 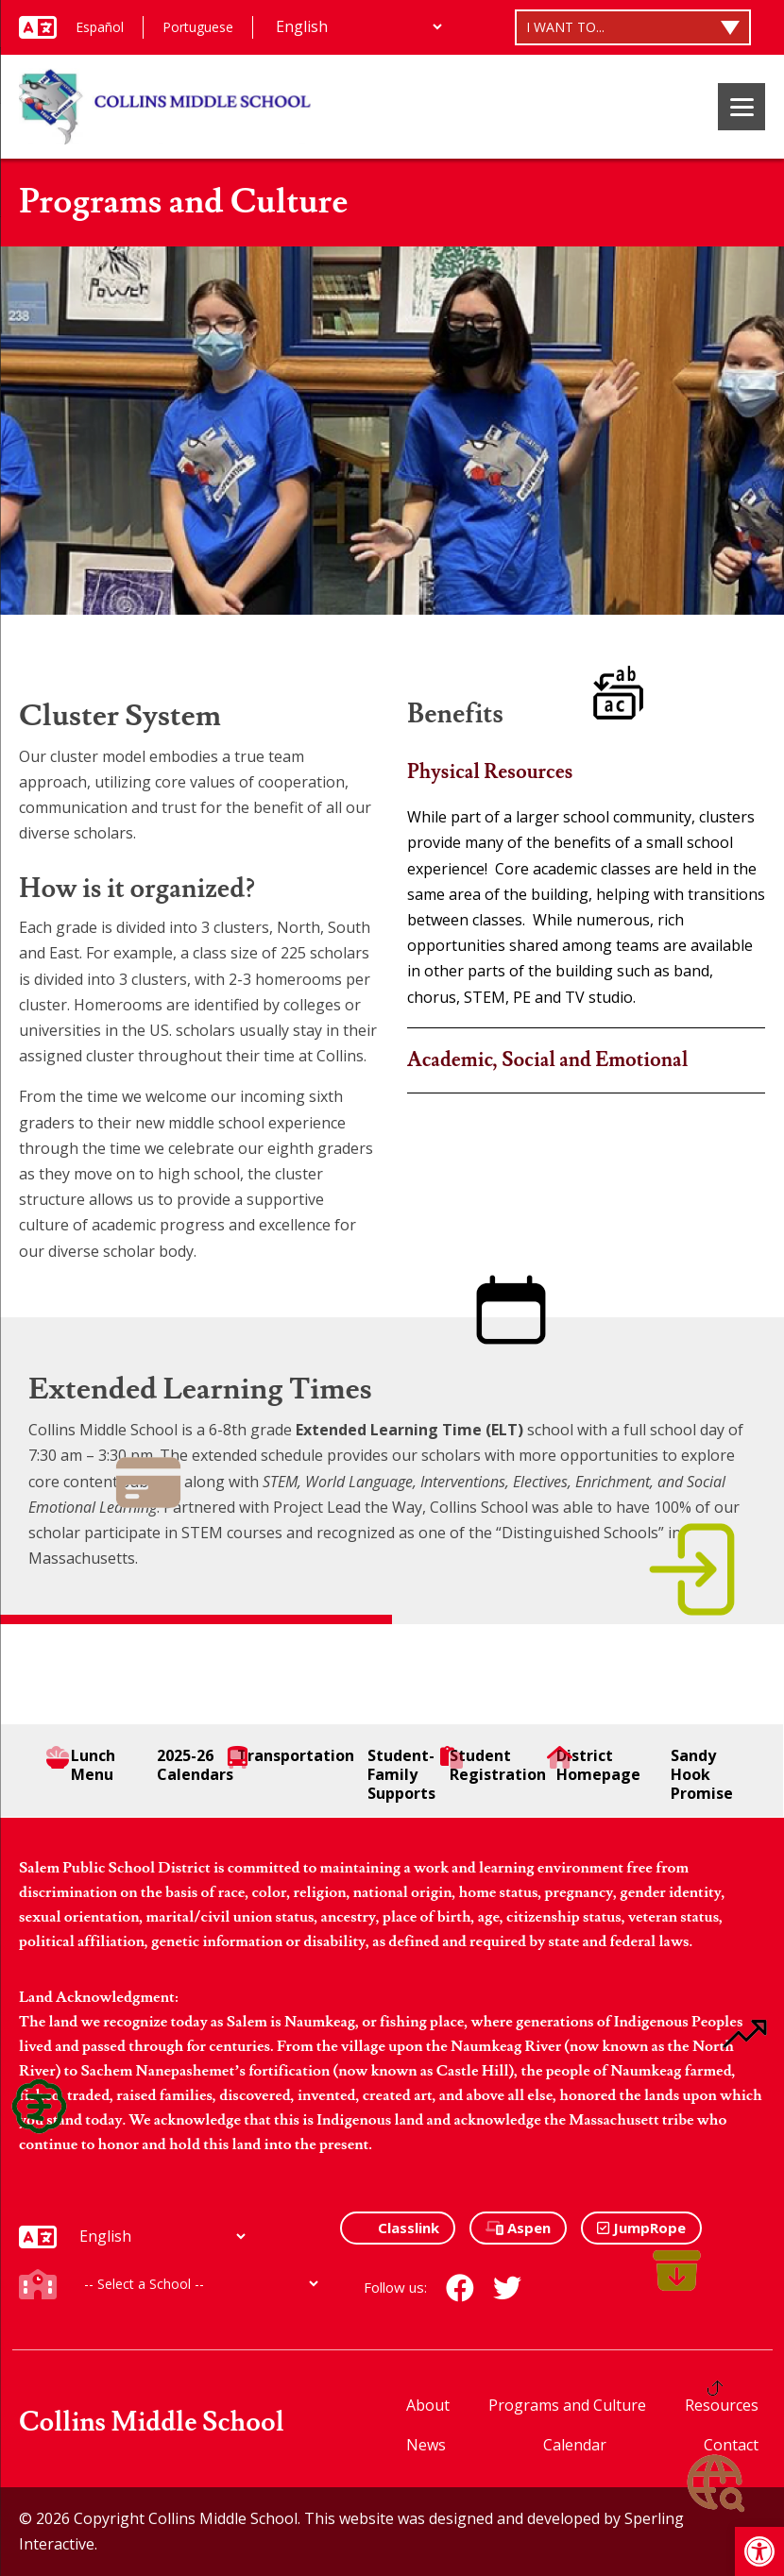 I want to click on view trending or popular content, so click(x=744, y=2035).